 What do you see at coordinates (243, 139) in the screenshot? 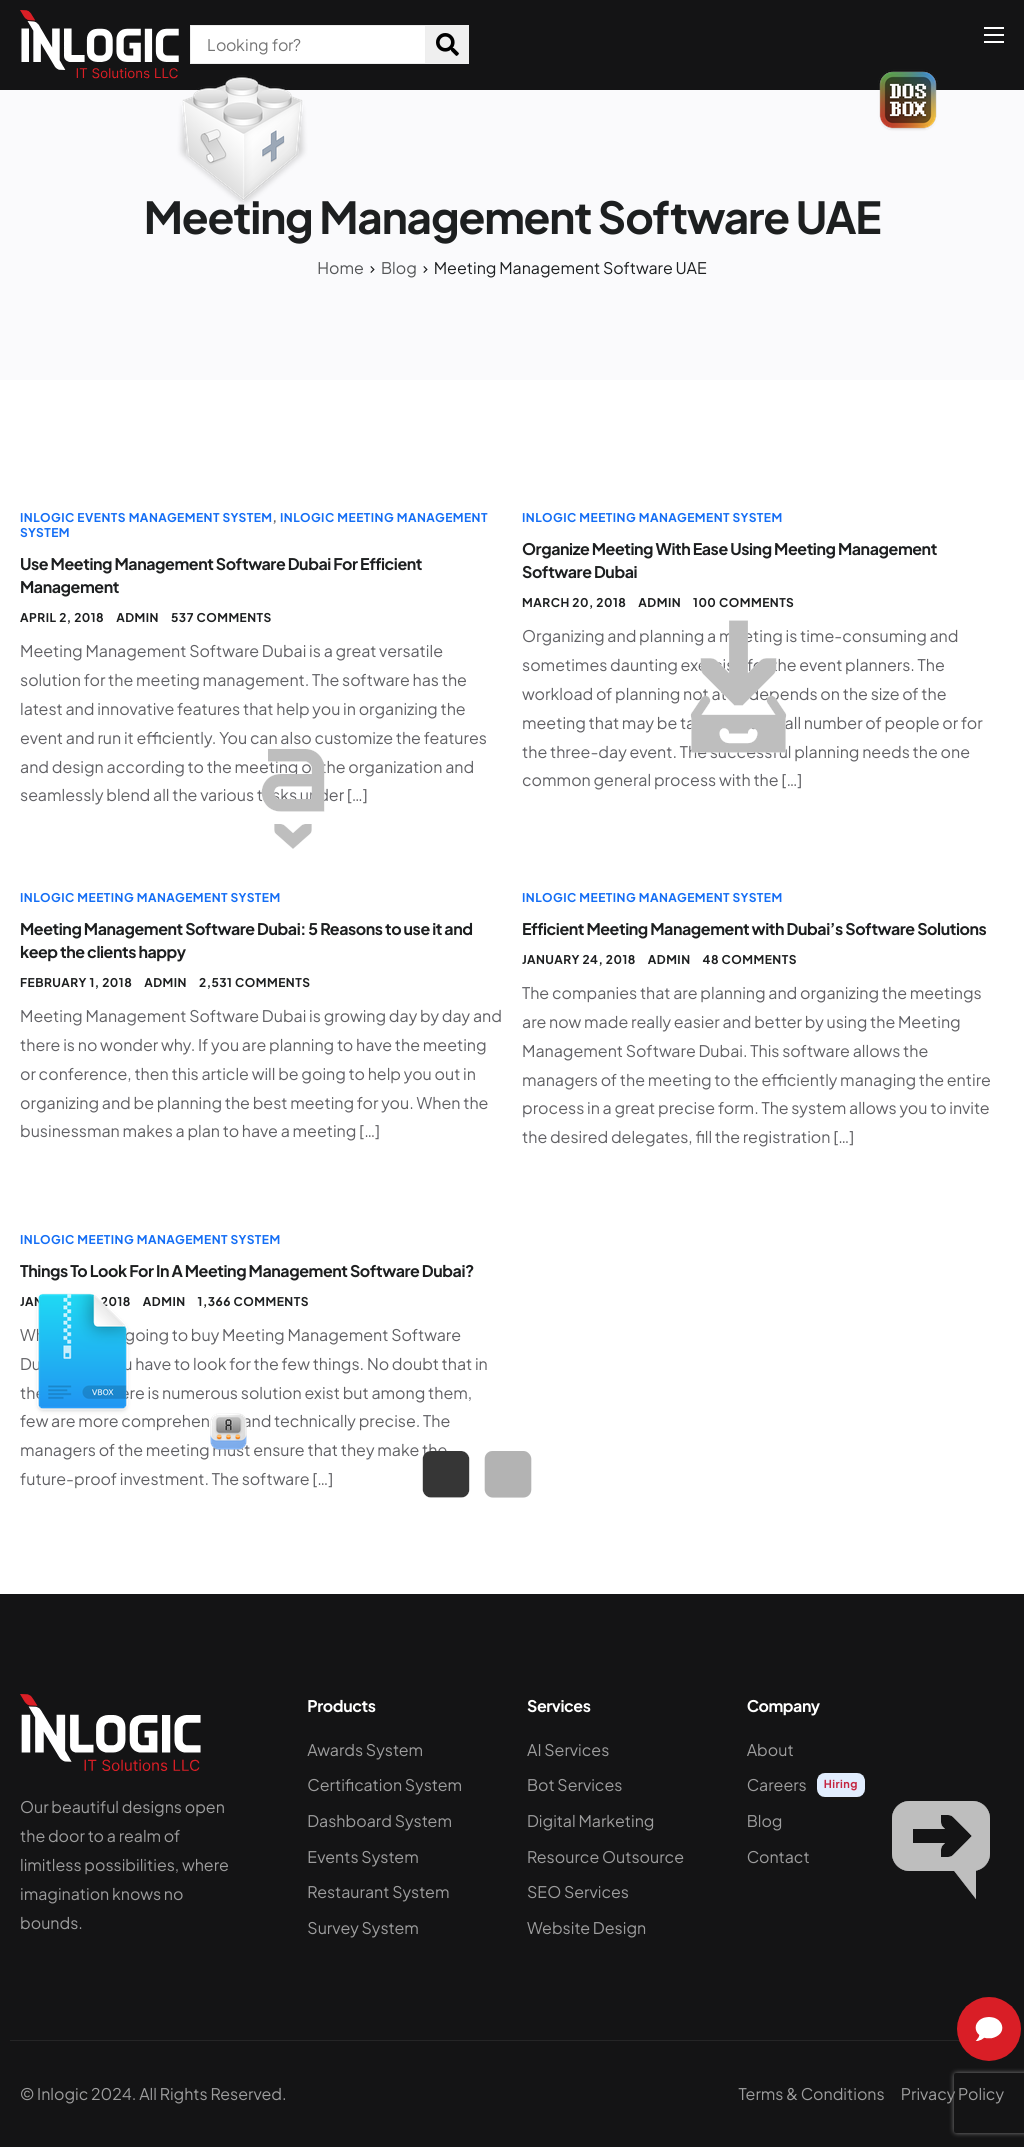
I see `scripting addition or plugin component for script editor` at bounding box center [243, 139].